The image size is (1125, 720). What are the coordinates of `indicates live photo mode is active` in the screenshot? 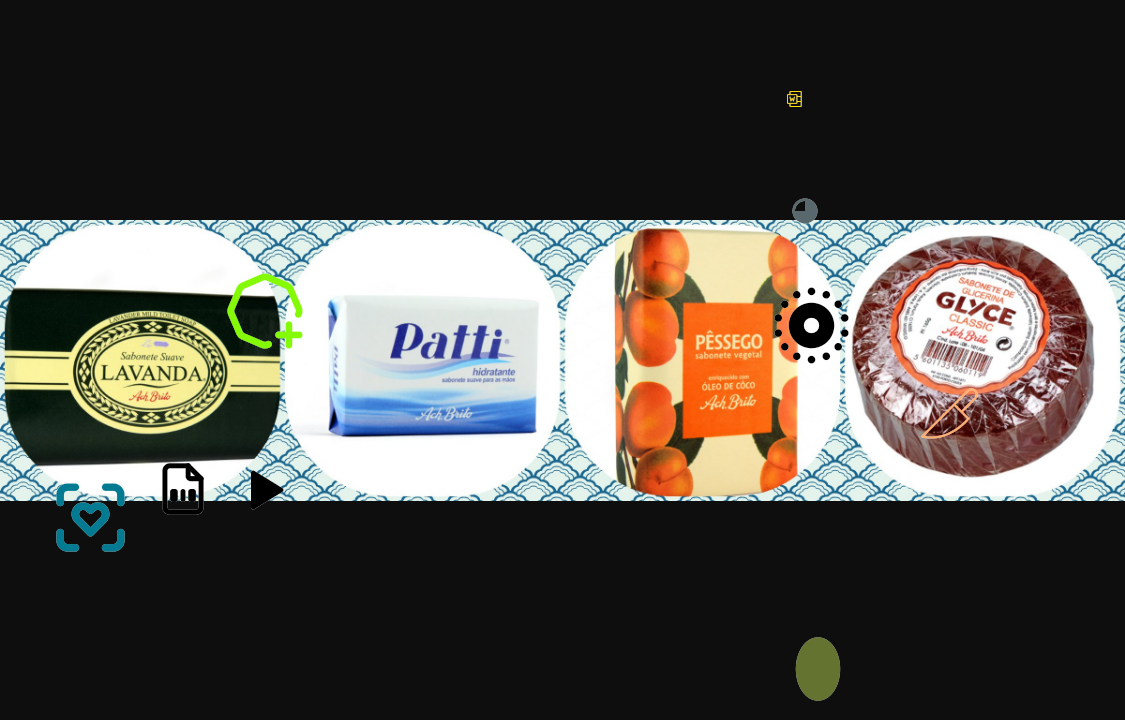 It's located at (811, 325).